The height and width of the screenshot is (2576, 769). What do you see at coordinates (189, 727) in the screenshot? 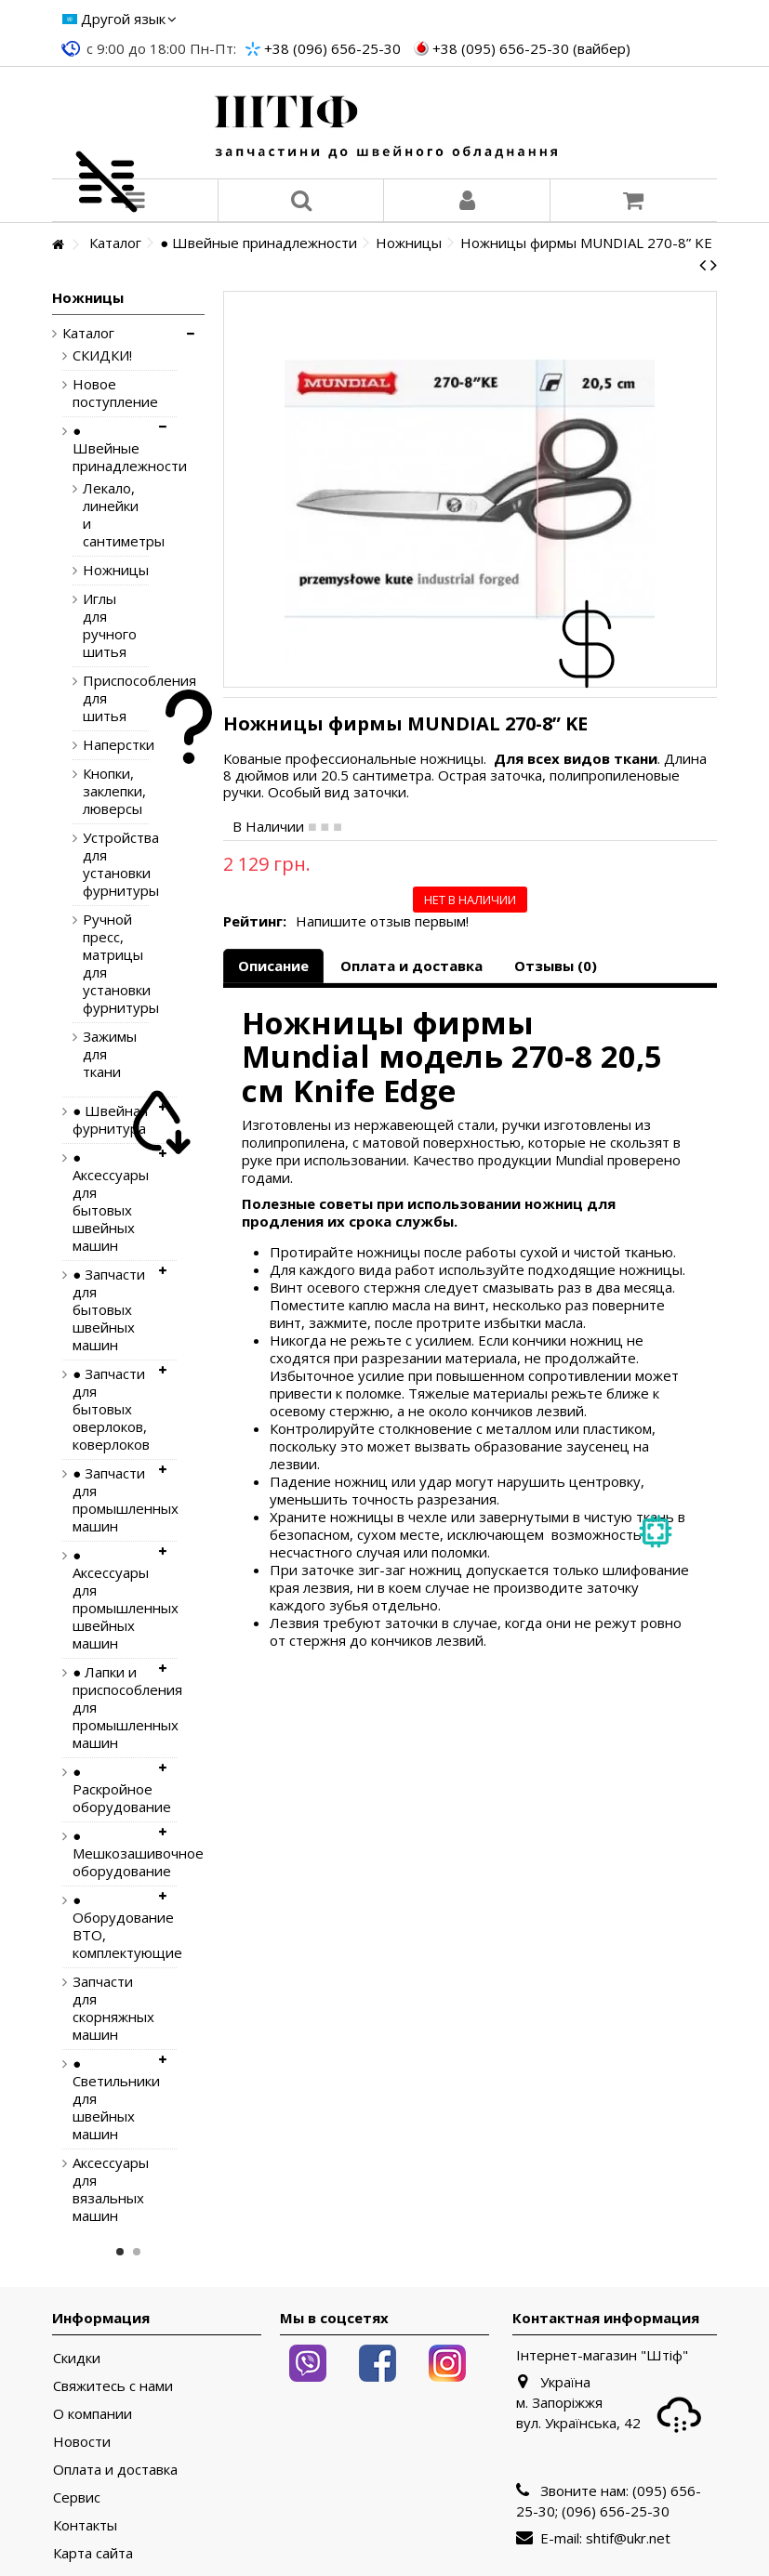
I see `access help or support` at bounding box center [189, 727].